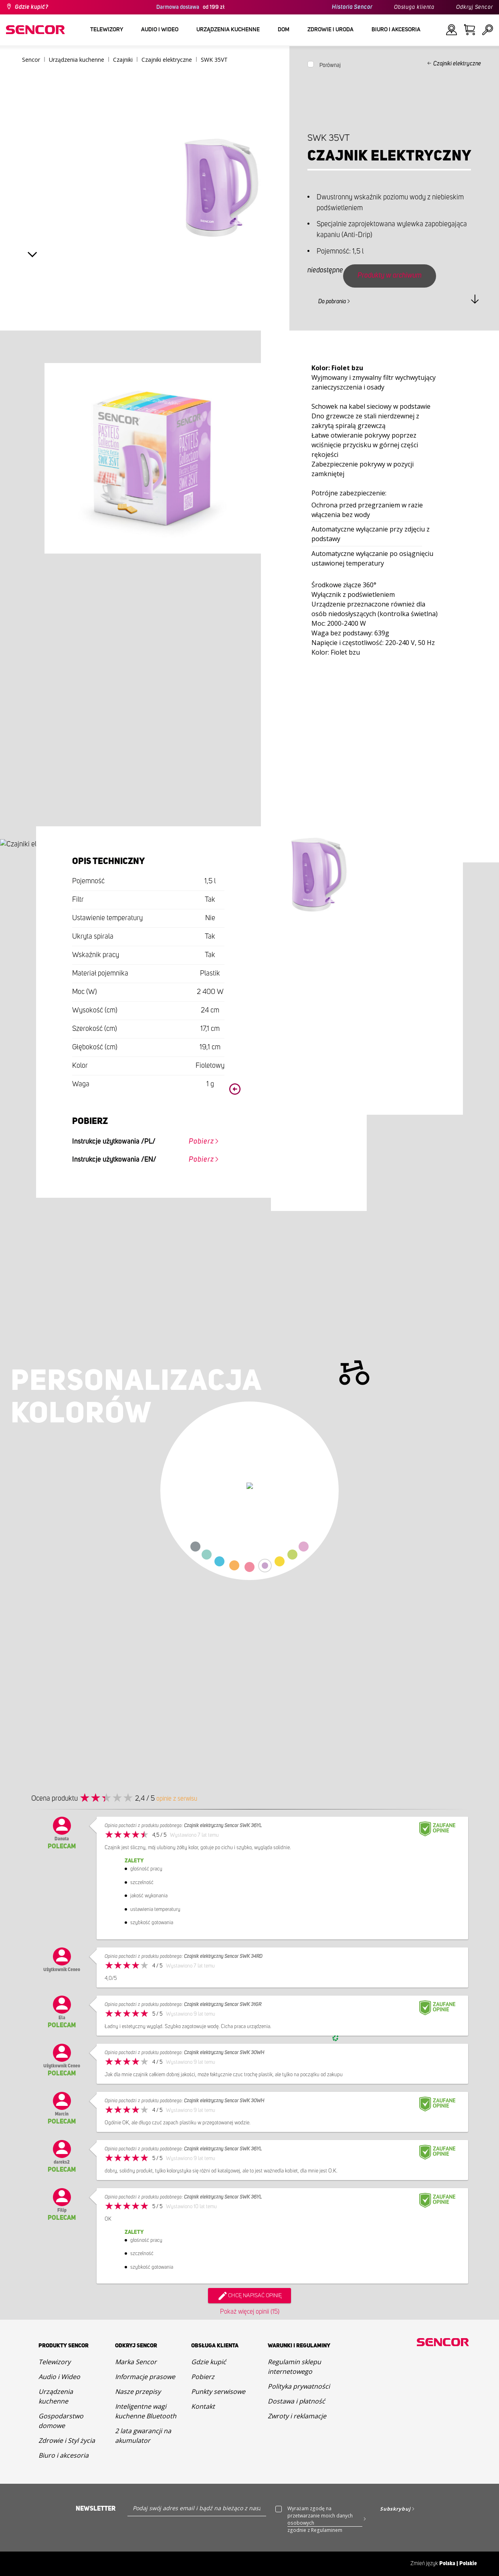  What do you see at coordinates (235, 1089) in the screenshot?
I see `go back to the previous screen` at bounding box center [235, 1089].